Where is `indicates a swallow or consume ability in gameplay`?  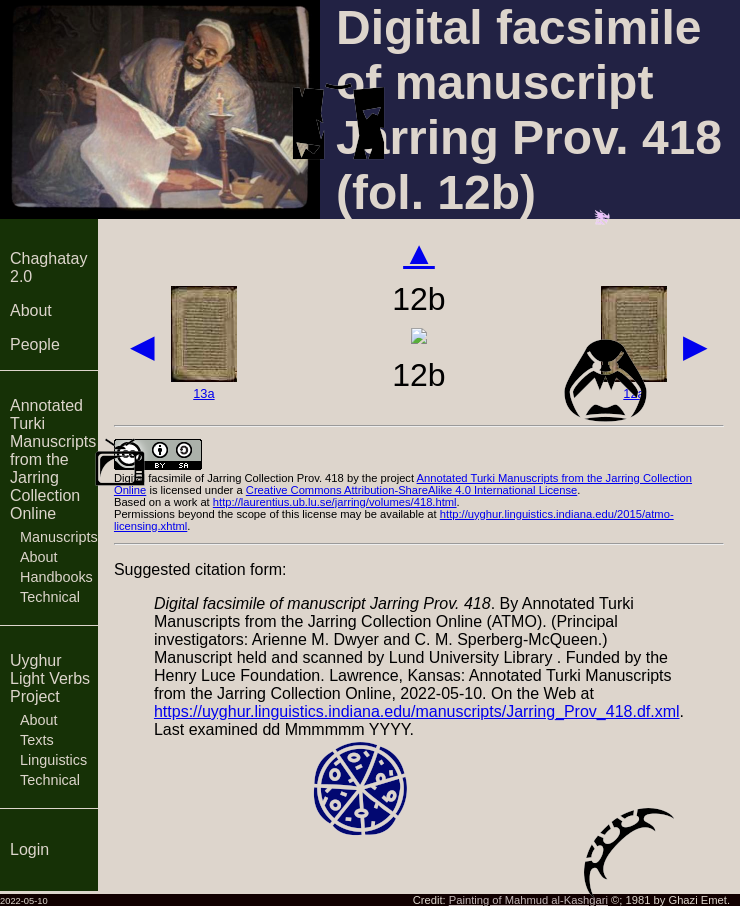
indicates a swallow or consume ability in gameplay is located at coordinates (605, 380).